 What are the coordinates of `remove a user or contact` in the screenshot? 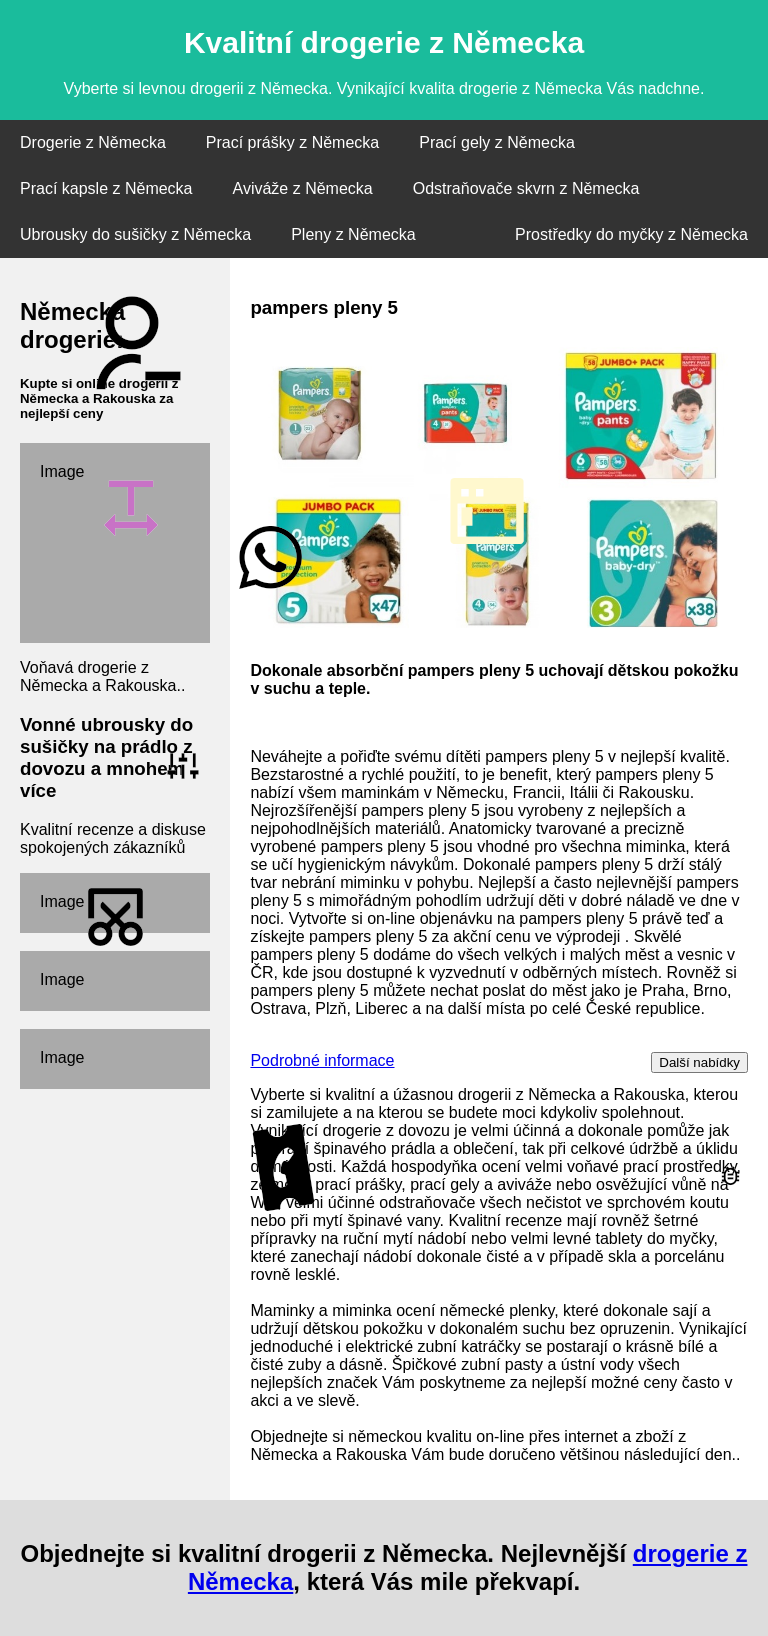 It's located at (132, 345).